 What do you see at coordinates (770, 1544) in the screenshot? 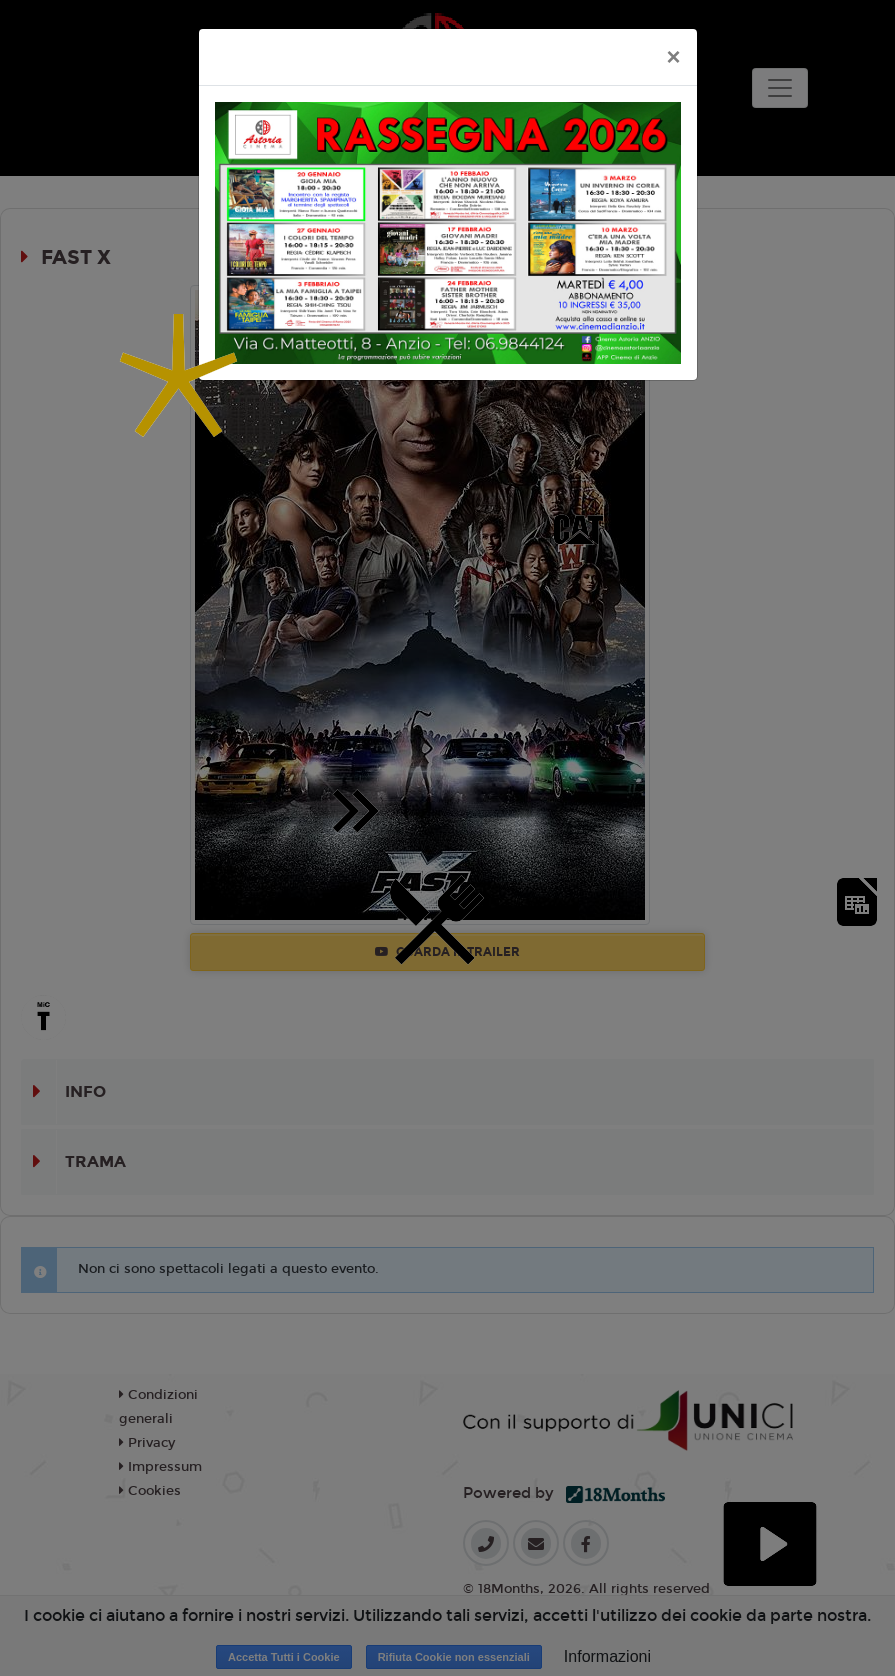
I see `play a video or movie` at bounding box center [770, 1544].